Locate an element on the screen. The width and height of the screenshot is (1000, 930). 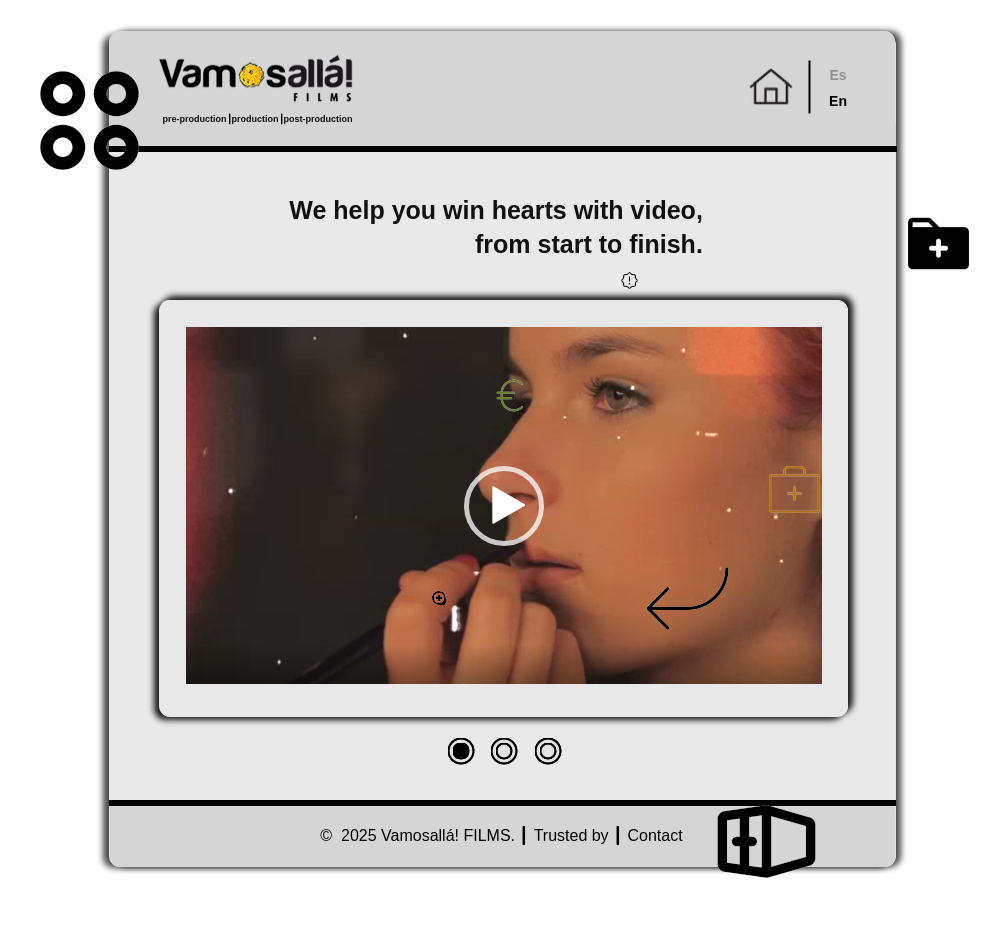
access first aid or medical resources is located at coordinates (794, 491).